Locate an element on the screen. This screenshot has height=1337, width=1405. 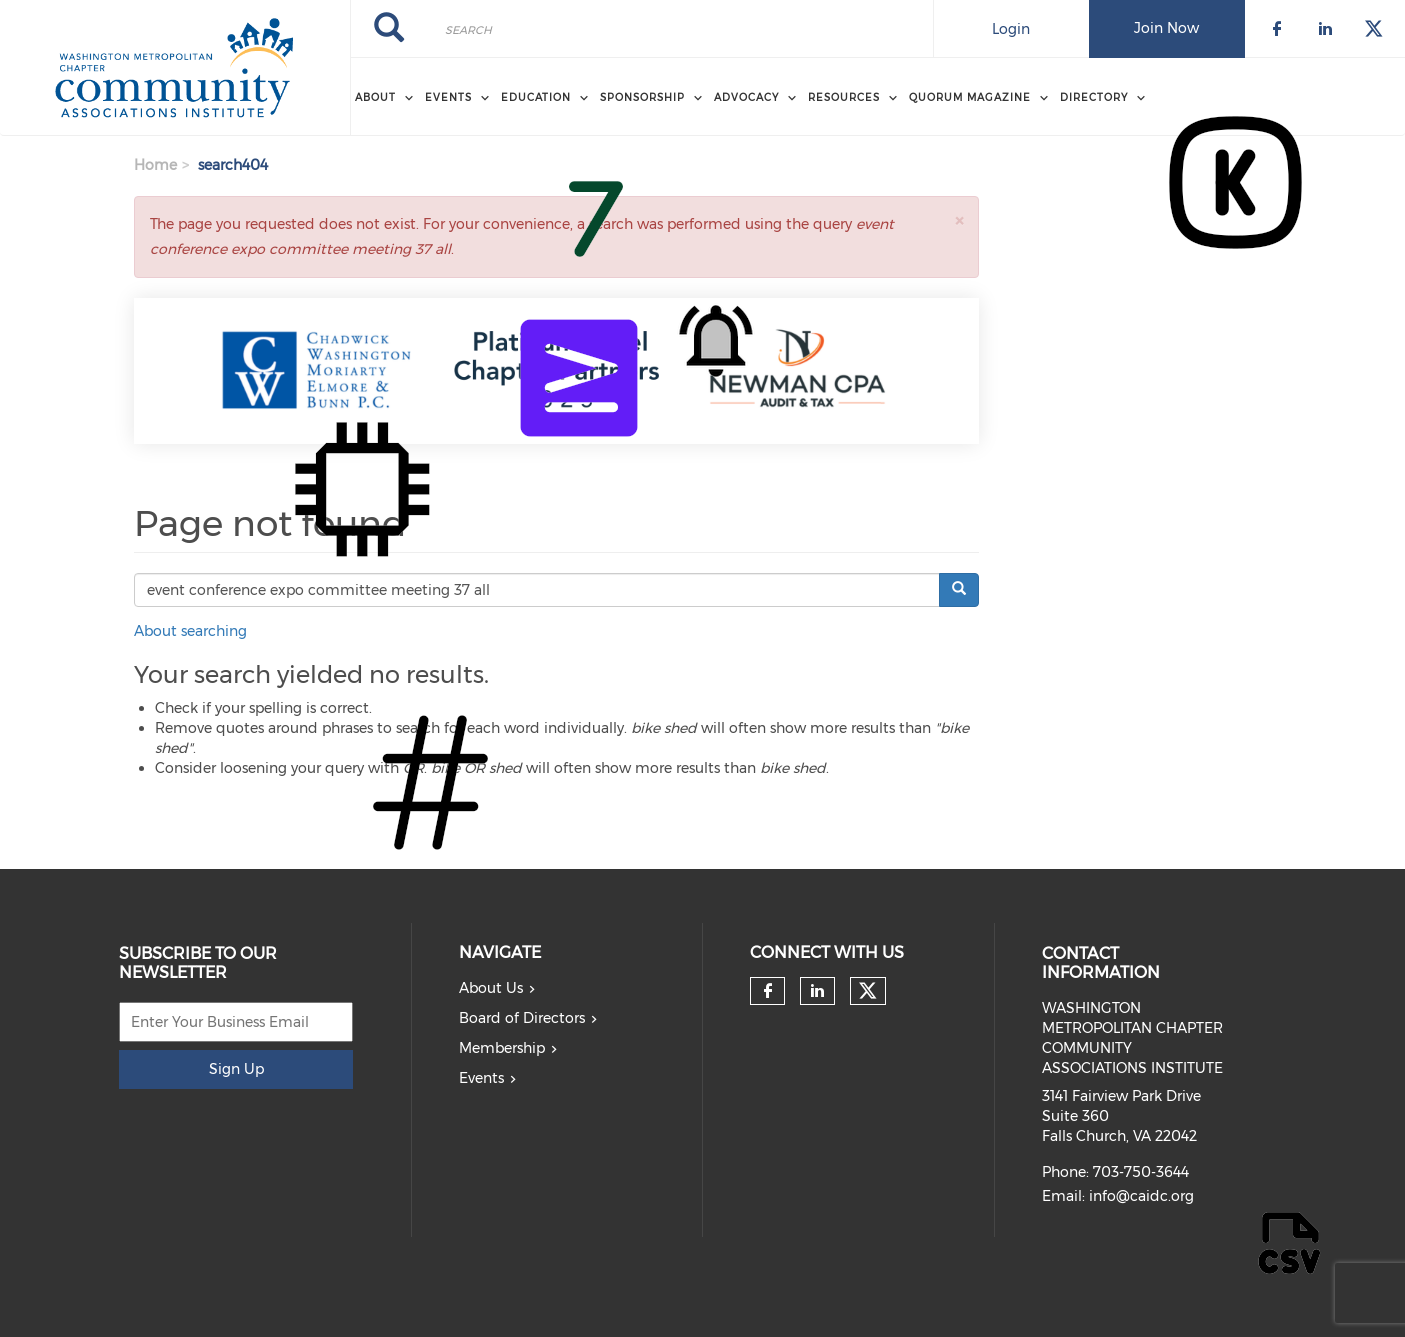
open or view a CSV file is located at coordinates (1290, 1245).